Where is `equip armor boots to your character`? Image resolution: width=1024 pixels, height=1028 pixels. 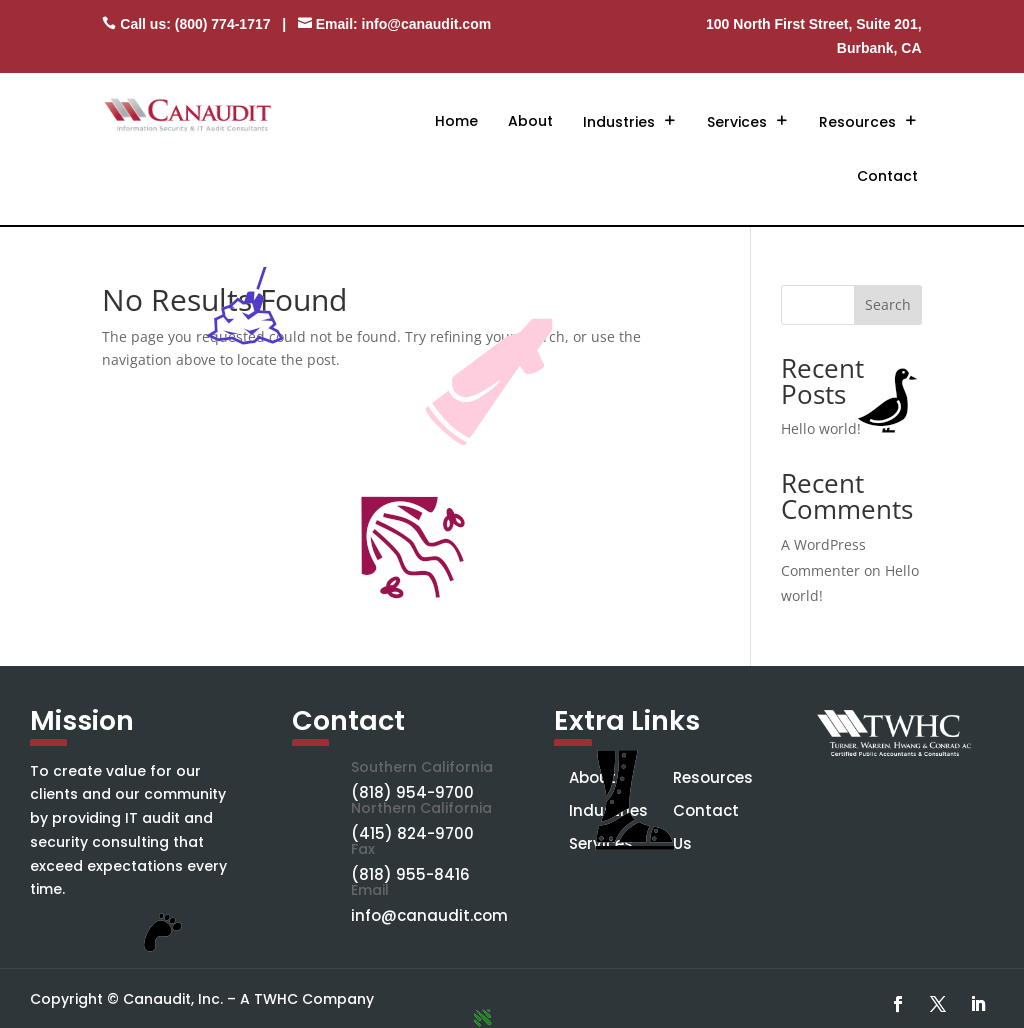
equip armor boots to your character is located at coordinates (635, 800).